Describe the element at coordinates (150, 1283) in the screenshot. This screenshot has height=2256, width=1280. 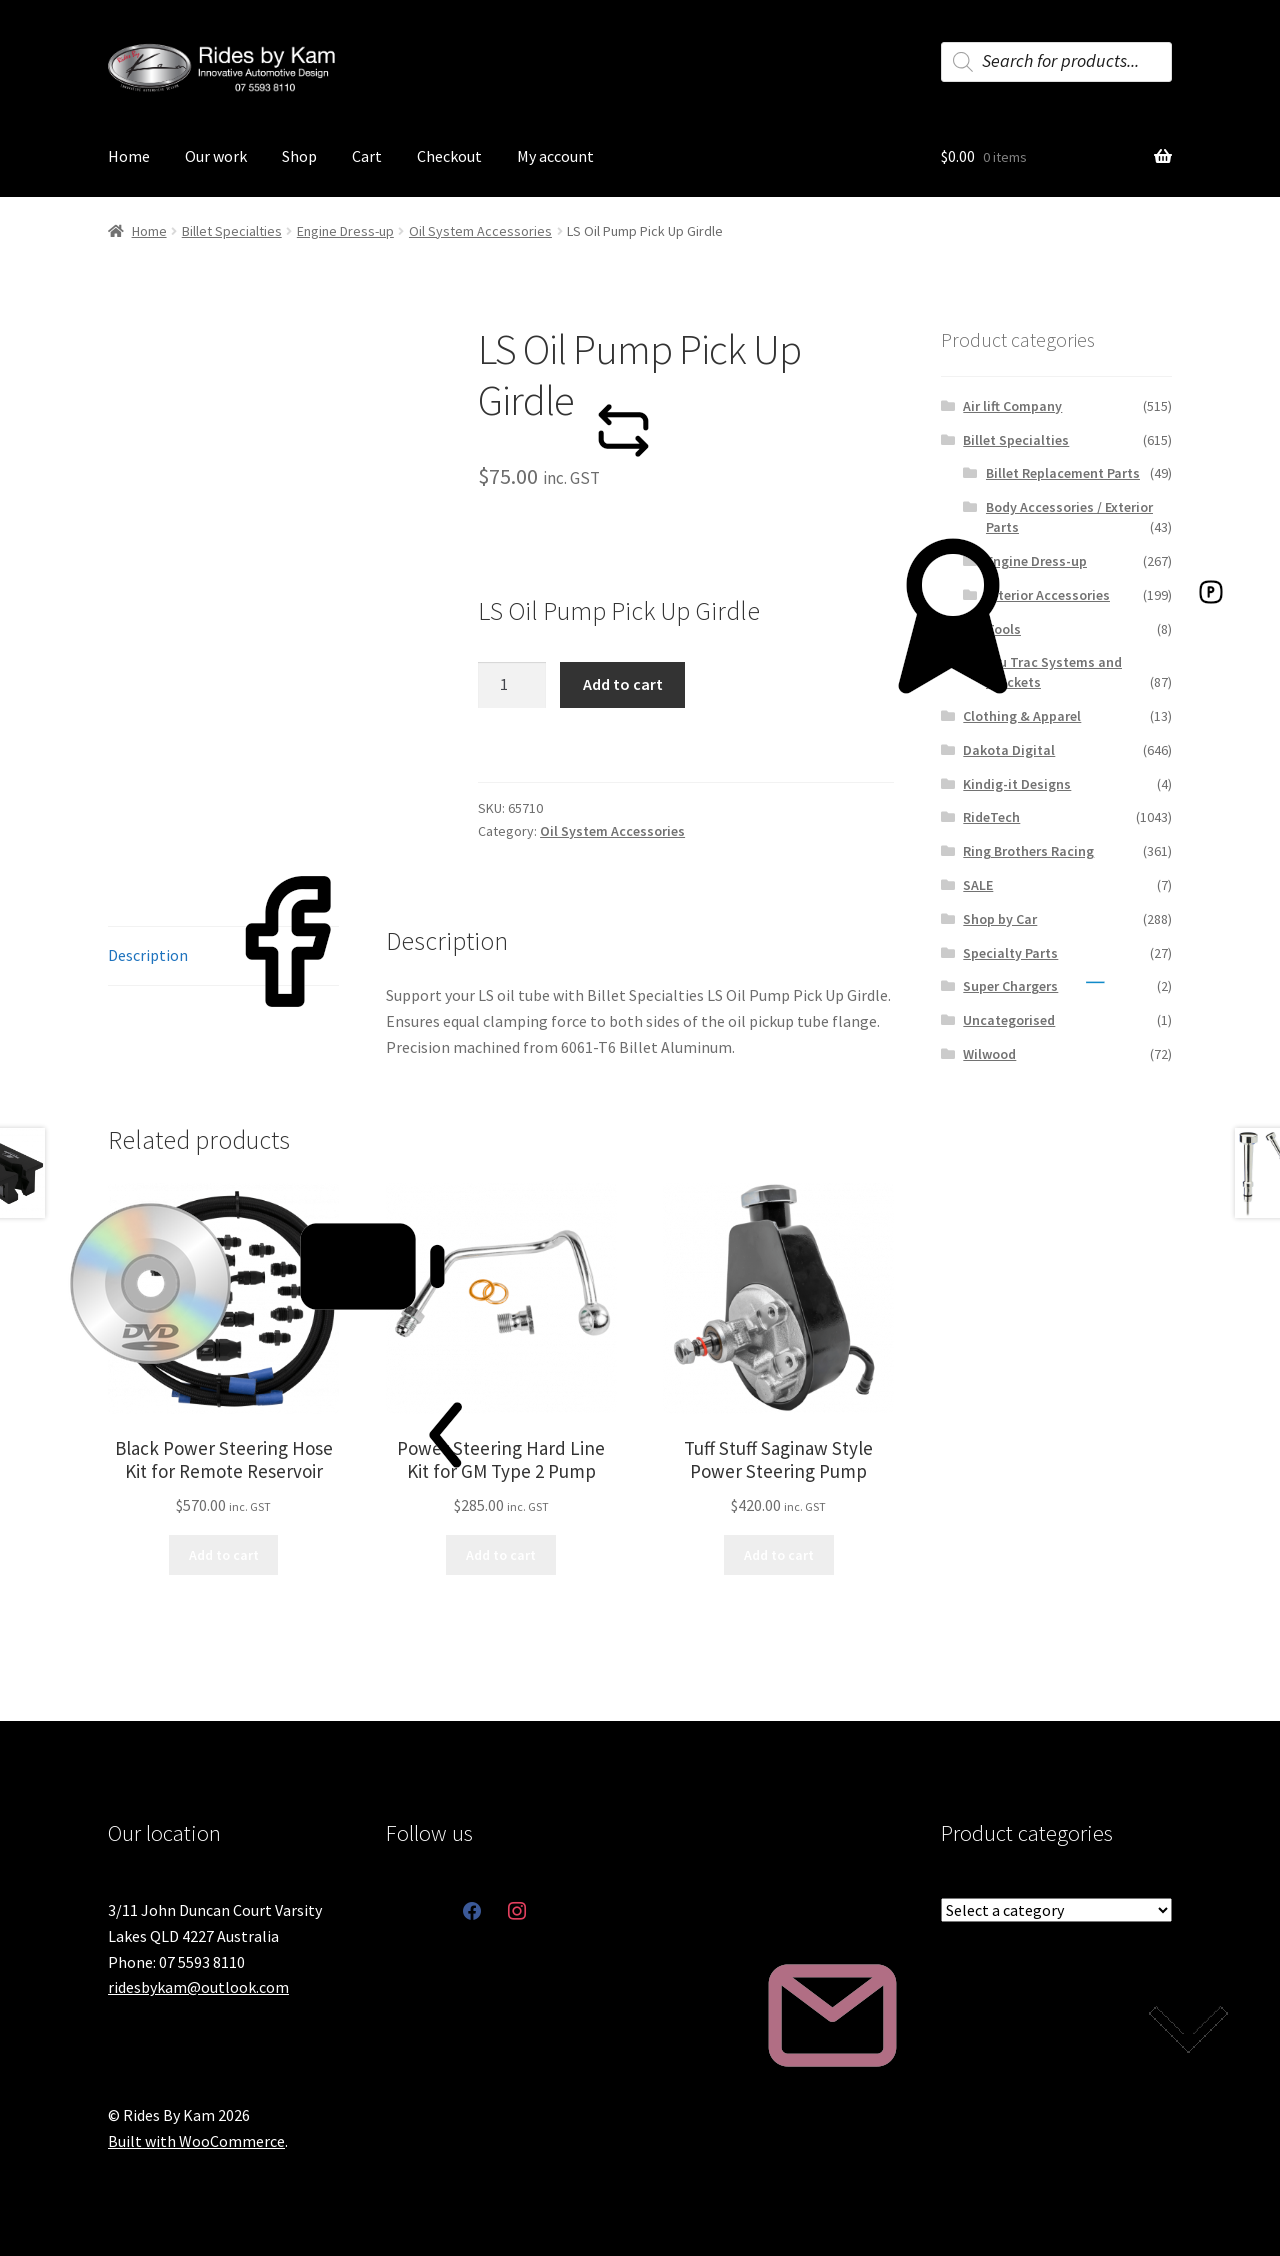
I see `indicates a DVD disc or optical media` at that location.